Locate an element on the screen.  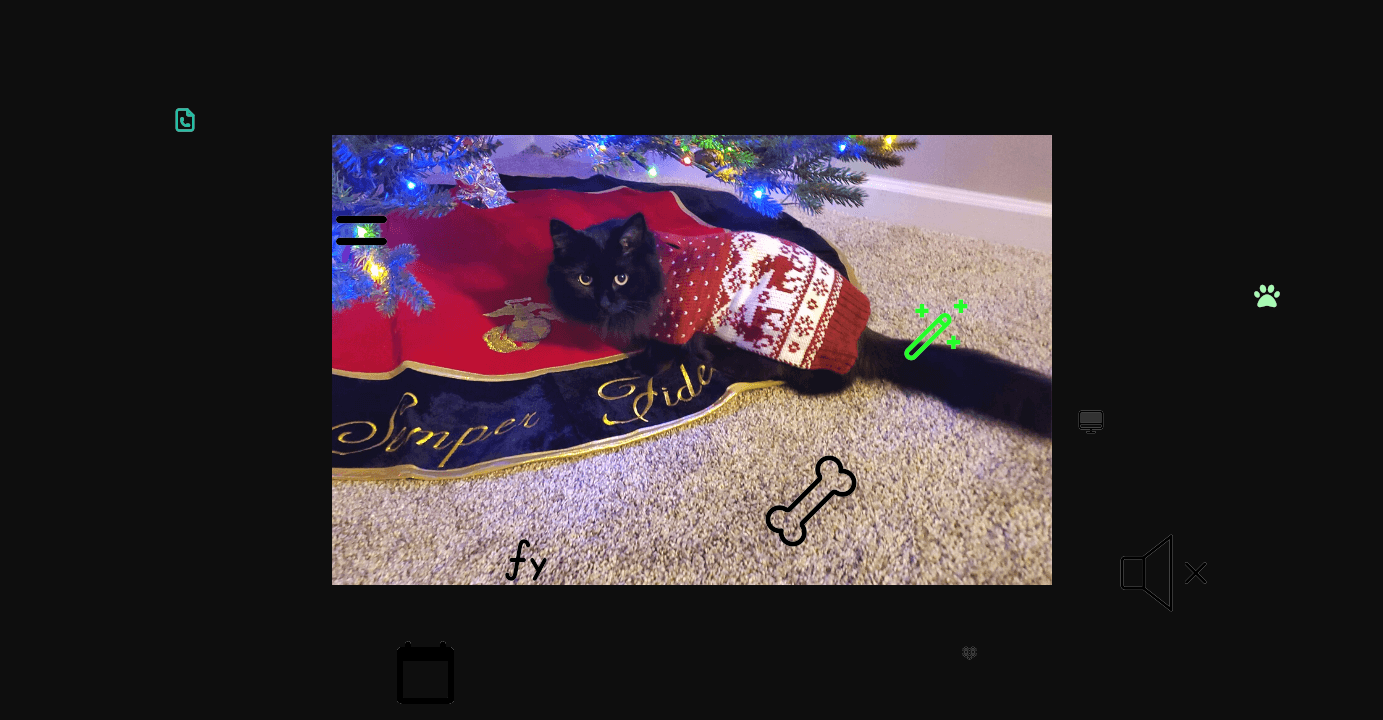
insert mathematical function notation is located at coordinates (526, 560).